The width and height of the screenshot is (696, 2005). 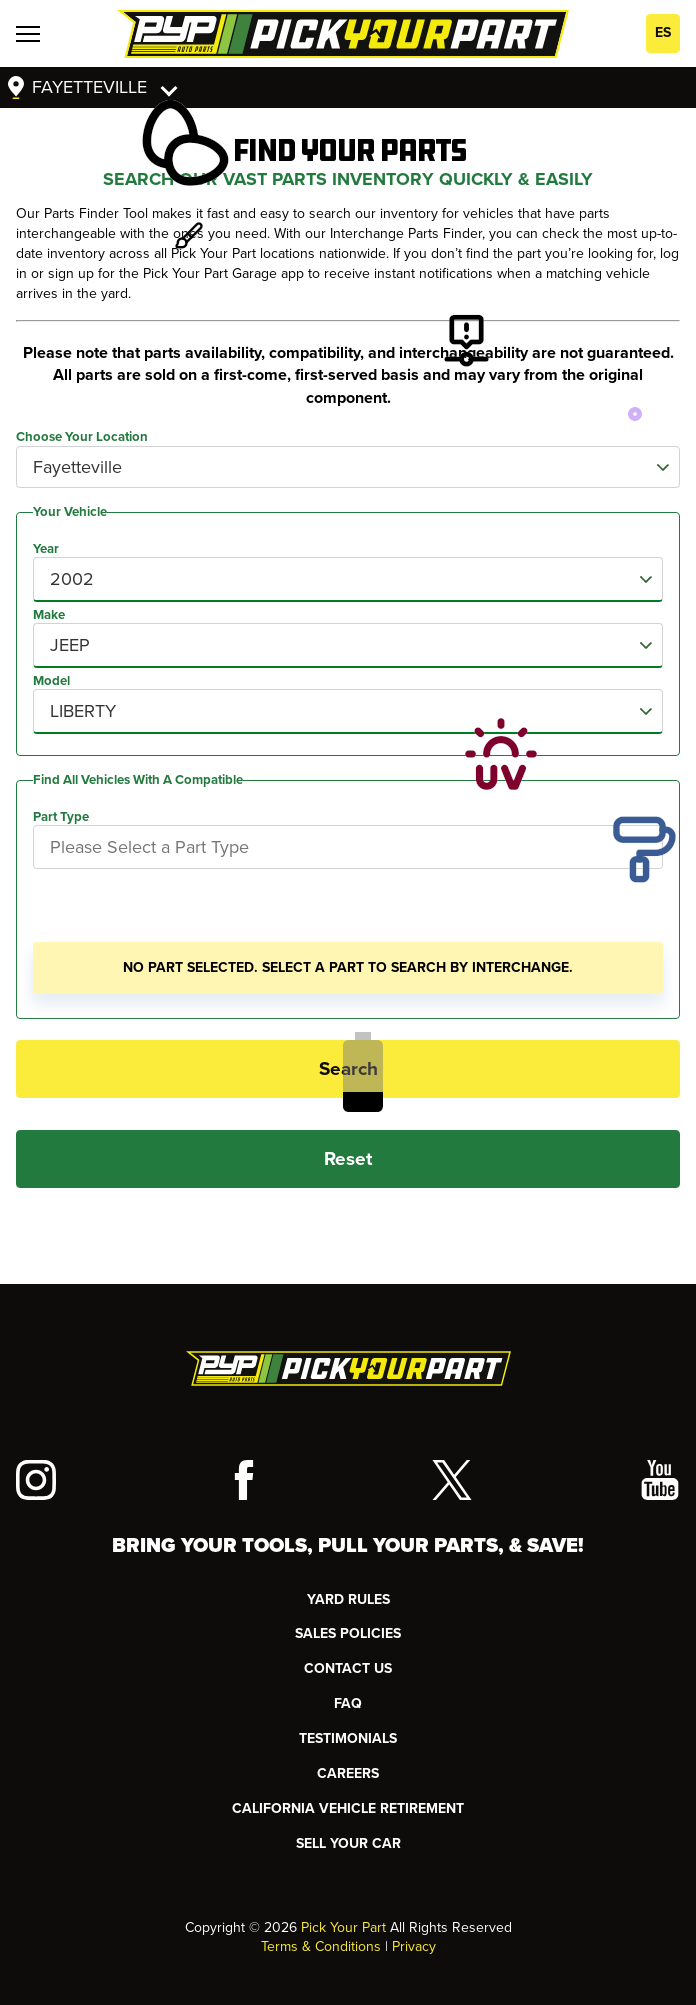 What do you see at coordinates (501, 754) in the screenshot?
I see `view current UV index level` at bounding box center [501, 754].